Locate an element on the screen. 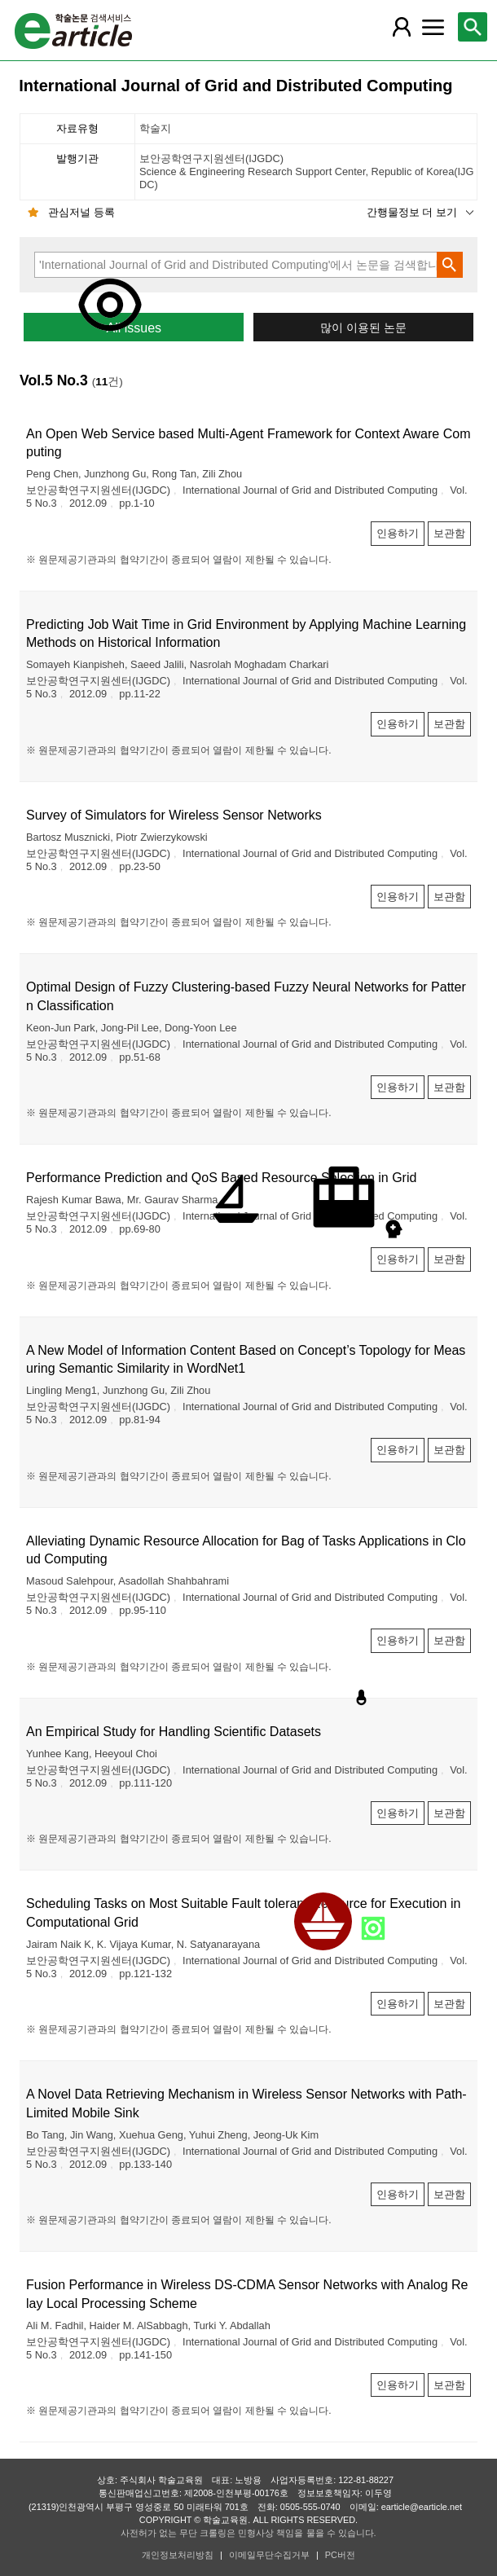 This screenshot has width=497, height=2576. navigate to sailing or boating features is located at coordinates (235, 1198).